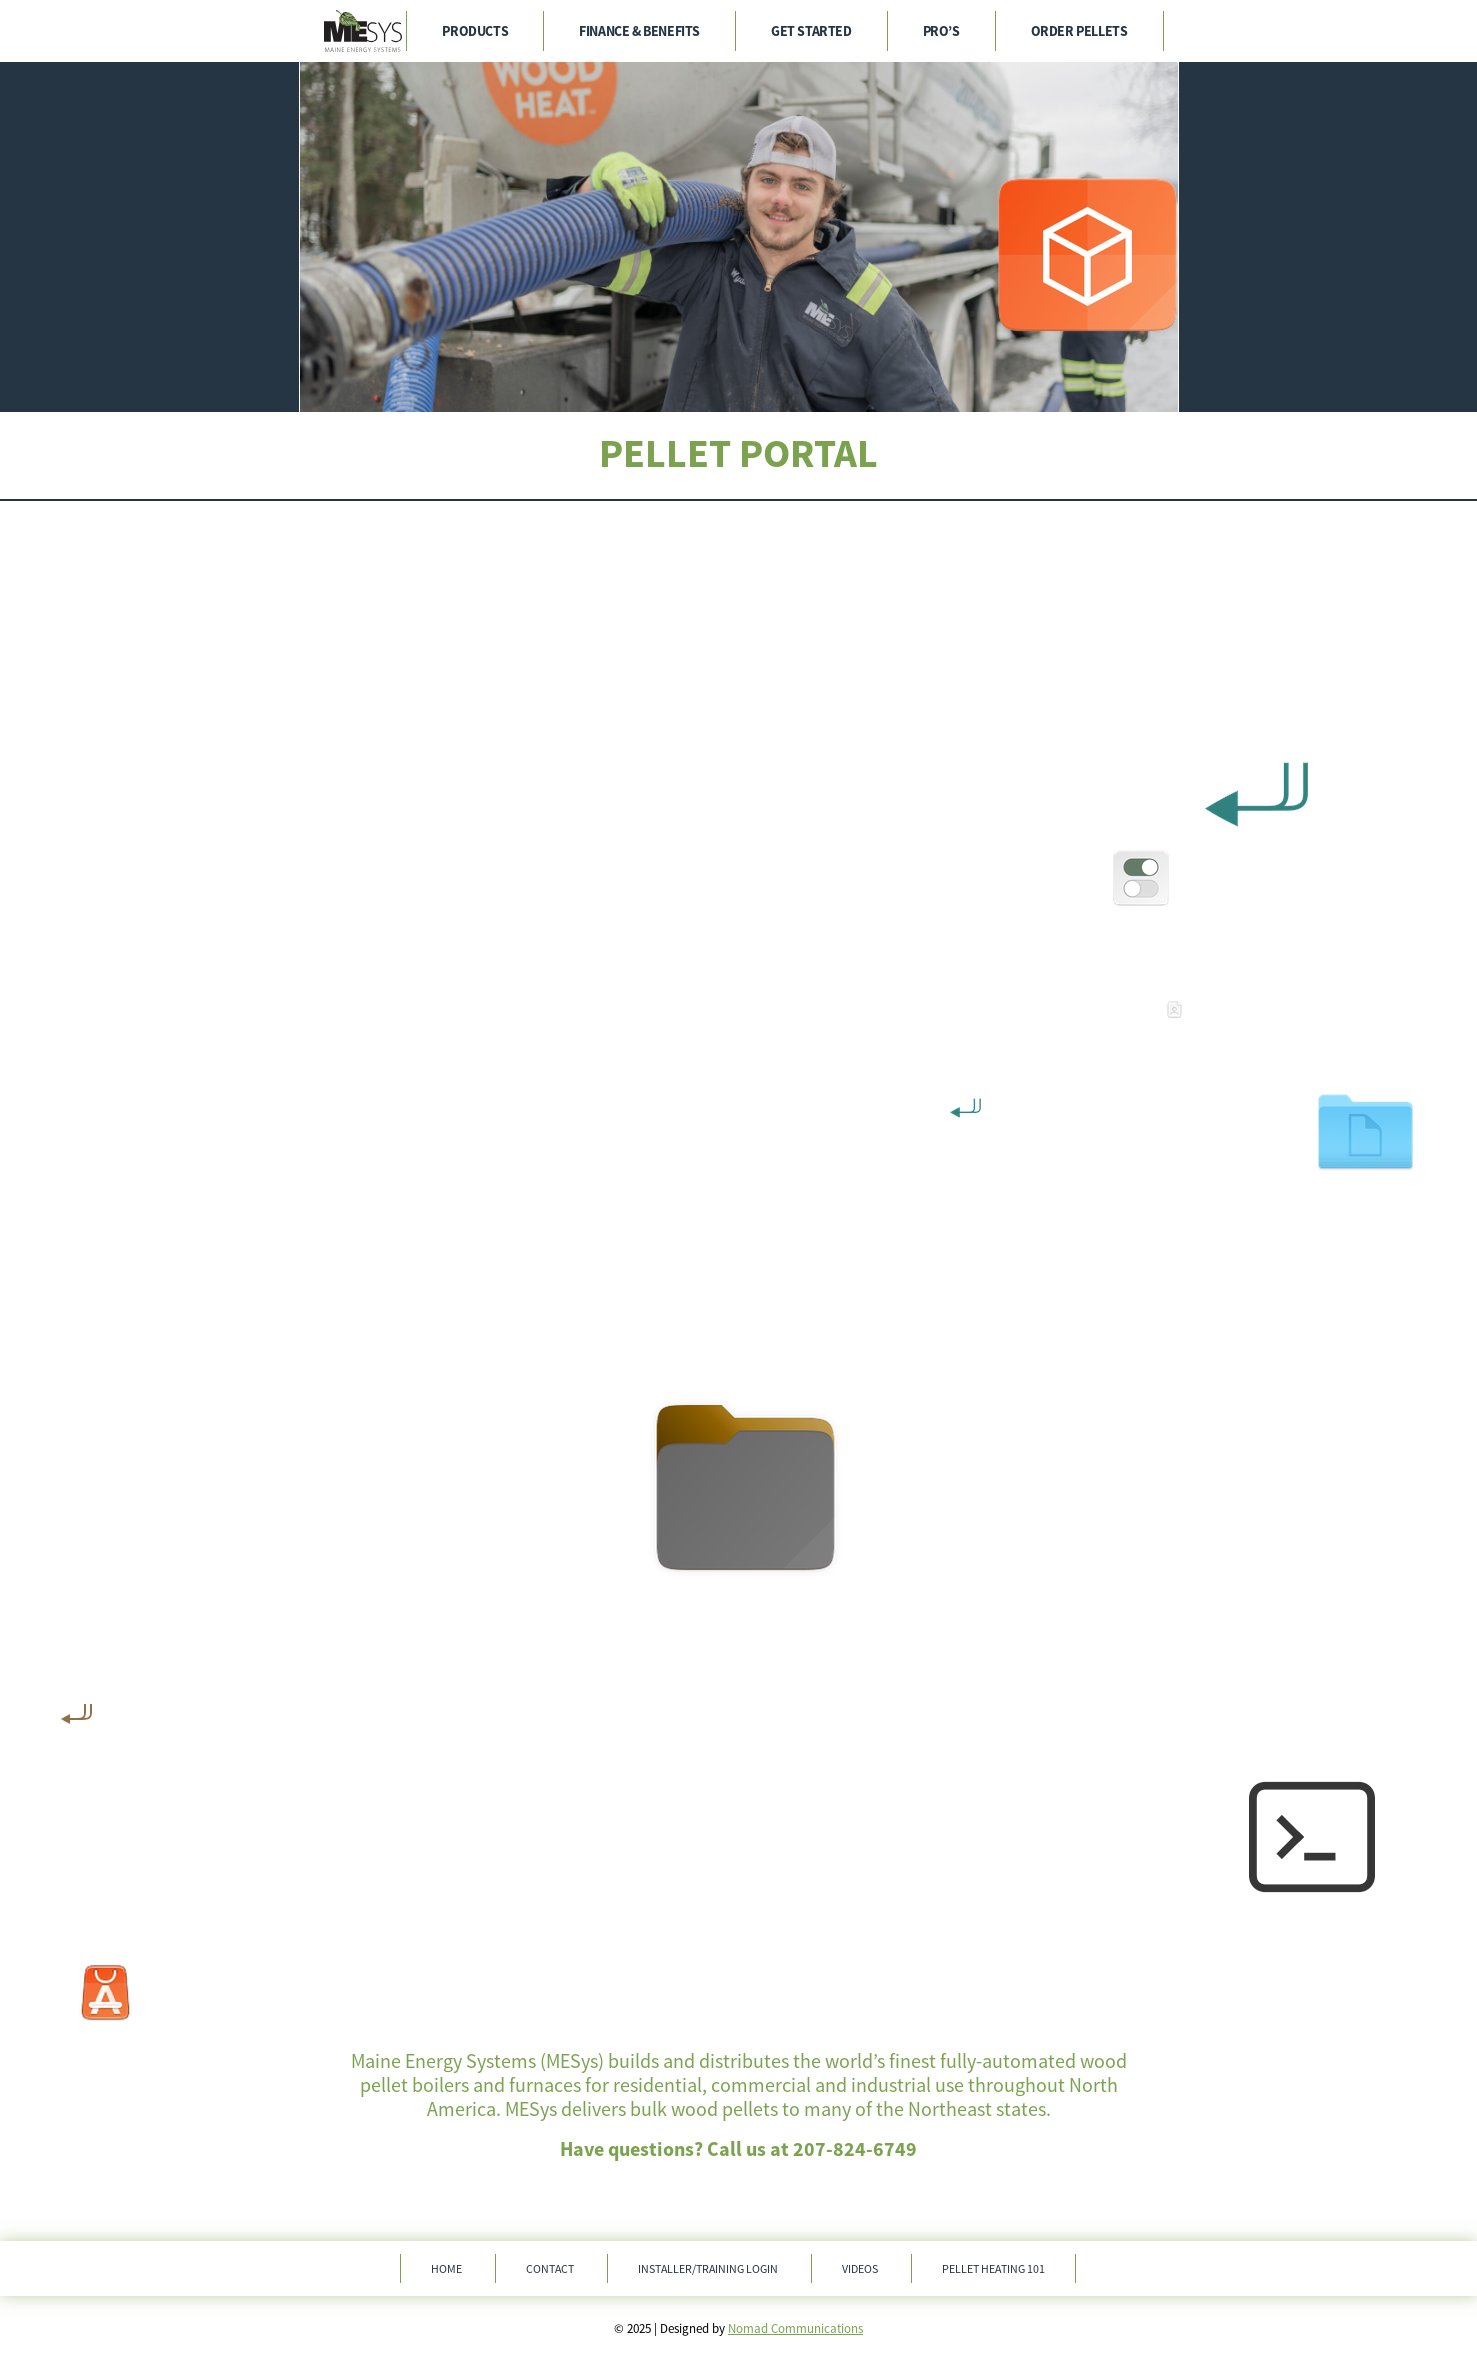 The width and height of the screenshot is (1477, 2360). I want to click on open folder to view contents, so click(745, 1487).